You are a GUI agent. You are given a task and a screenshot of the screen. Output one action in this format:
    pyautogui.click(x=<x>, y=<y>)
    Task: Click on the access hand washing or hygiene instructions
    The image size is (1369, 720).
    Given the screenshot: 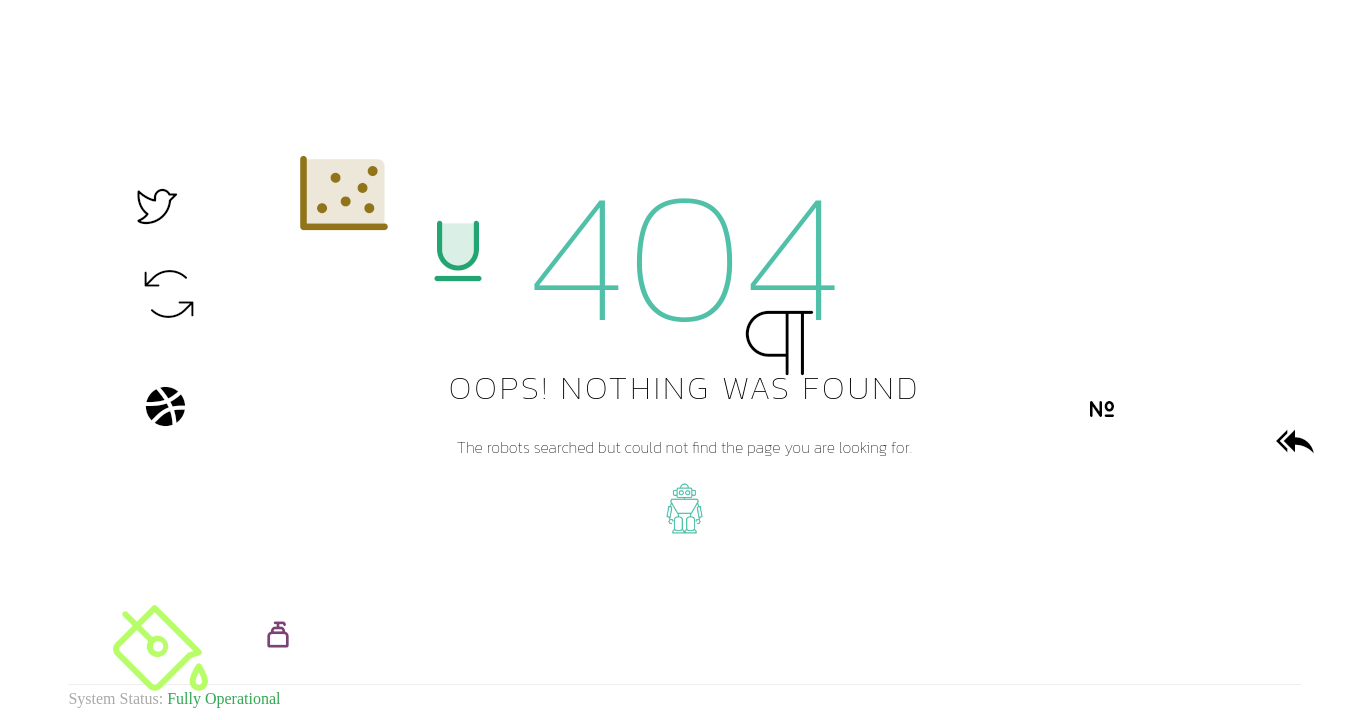 What is the action you would take?
    pyautogui.click(x=278, y=635)
    